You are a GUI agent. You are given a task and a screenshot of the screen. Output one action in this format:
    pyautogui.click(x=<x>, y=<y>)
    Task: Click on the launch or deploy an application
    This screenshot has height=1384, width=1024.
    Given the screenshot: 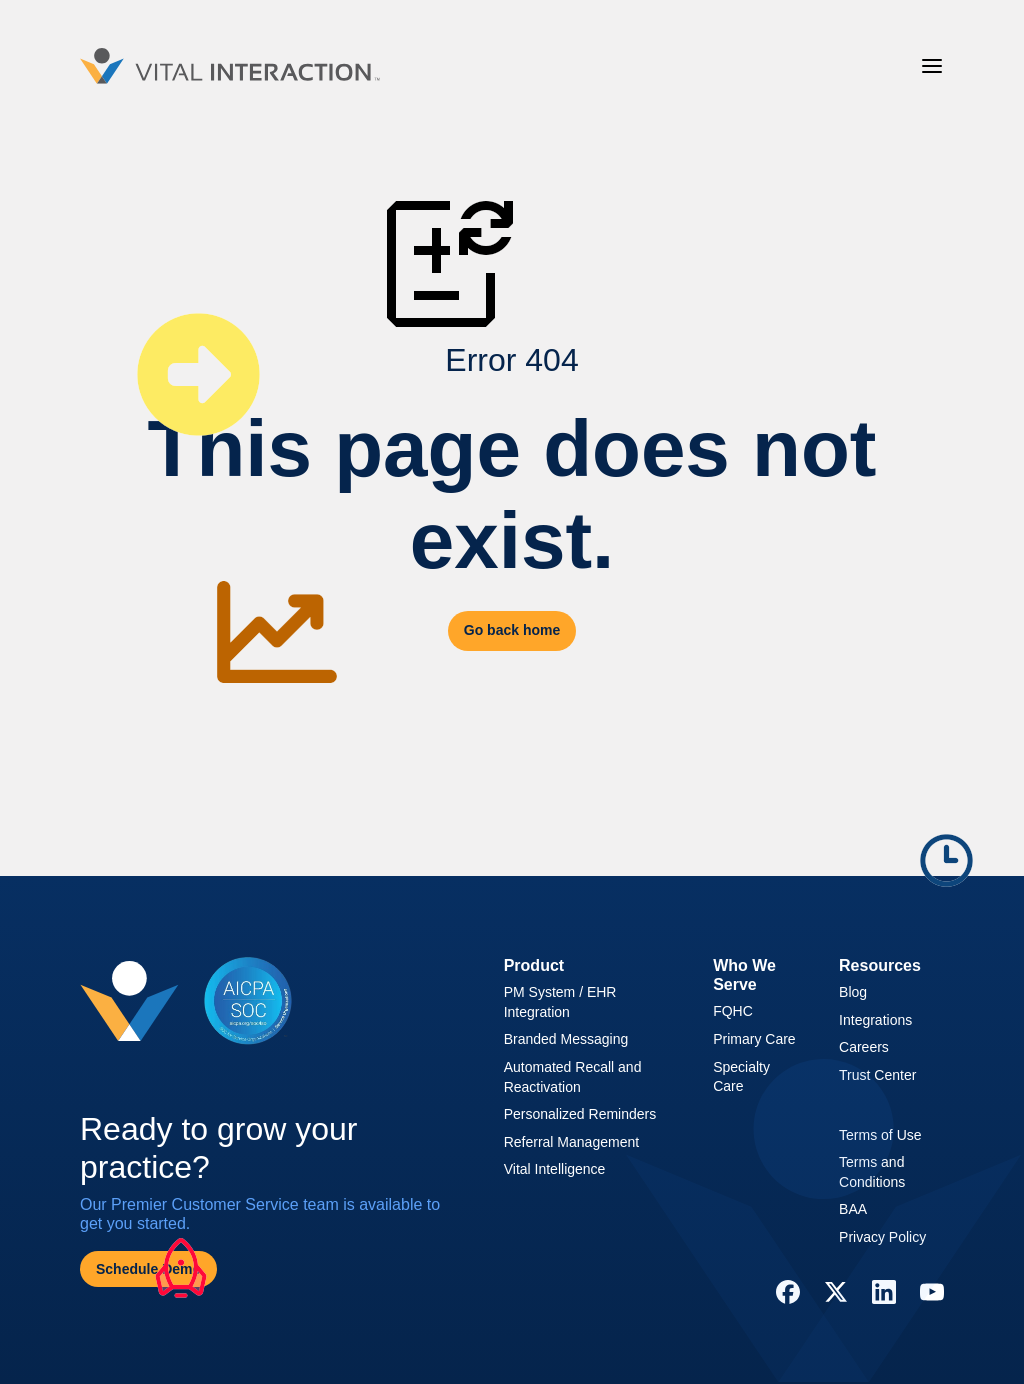 What is the action you would take?
    pyautogui.click(x=181, y=1270)
    